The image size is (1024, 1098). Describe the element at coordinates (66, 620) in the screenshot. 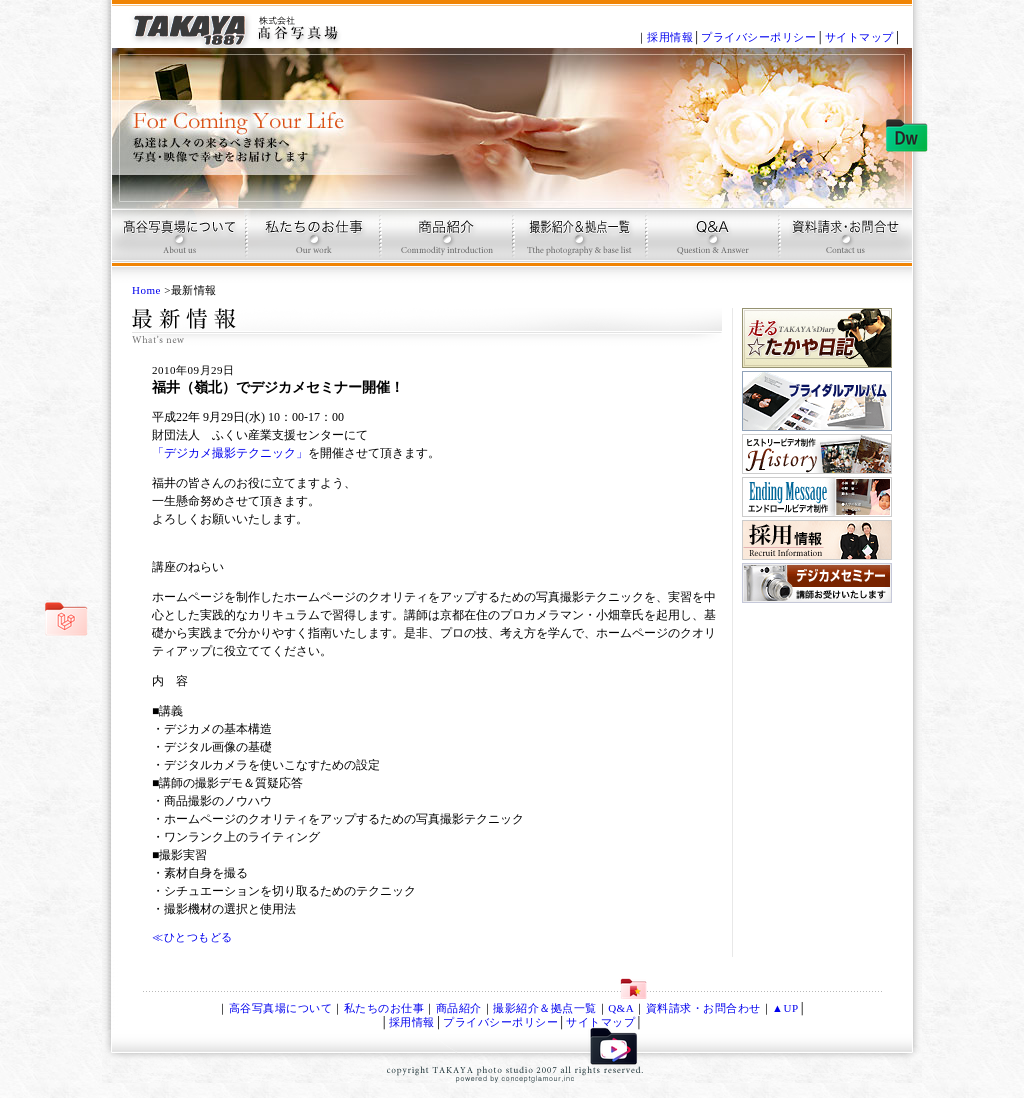

I see `laravel project folder` at that location.